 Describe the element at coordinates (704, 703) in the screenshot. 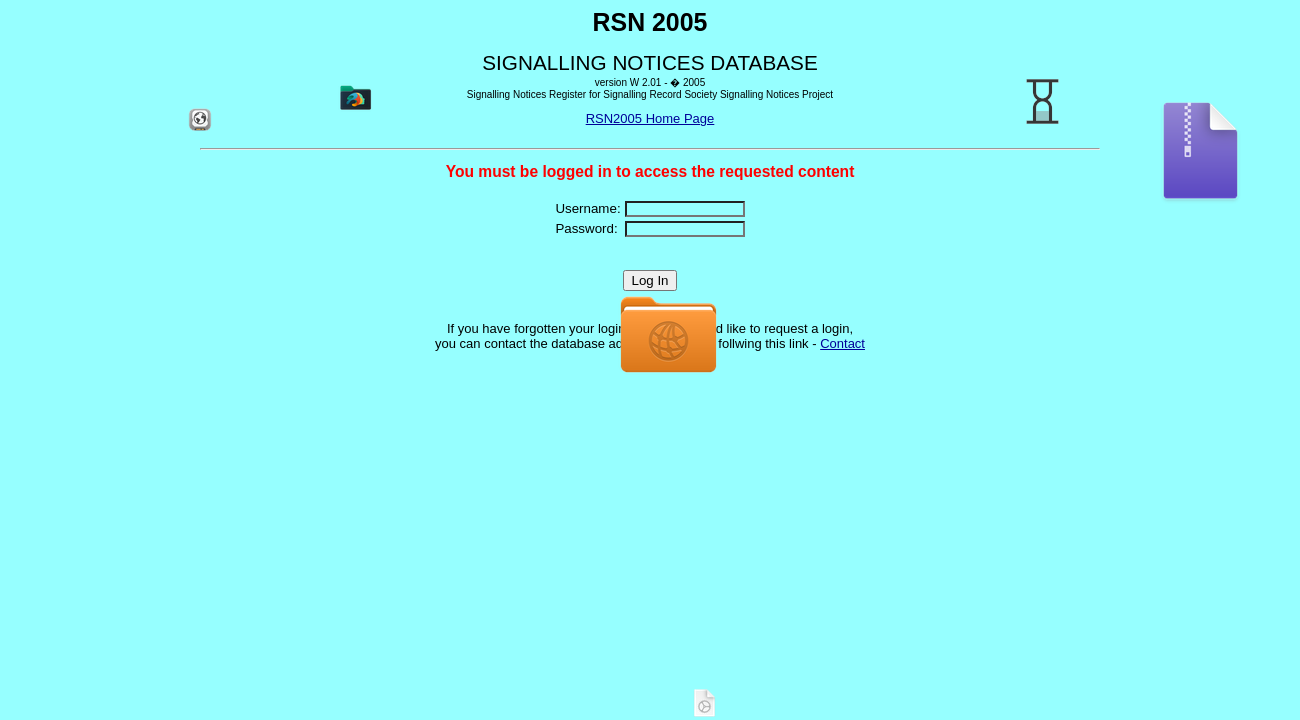

I see `a batch file or executable script` at that location.